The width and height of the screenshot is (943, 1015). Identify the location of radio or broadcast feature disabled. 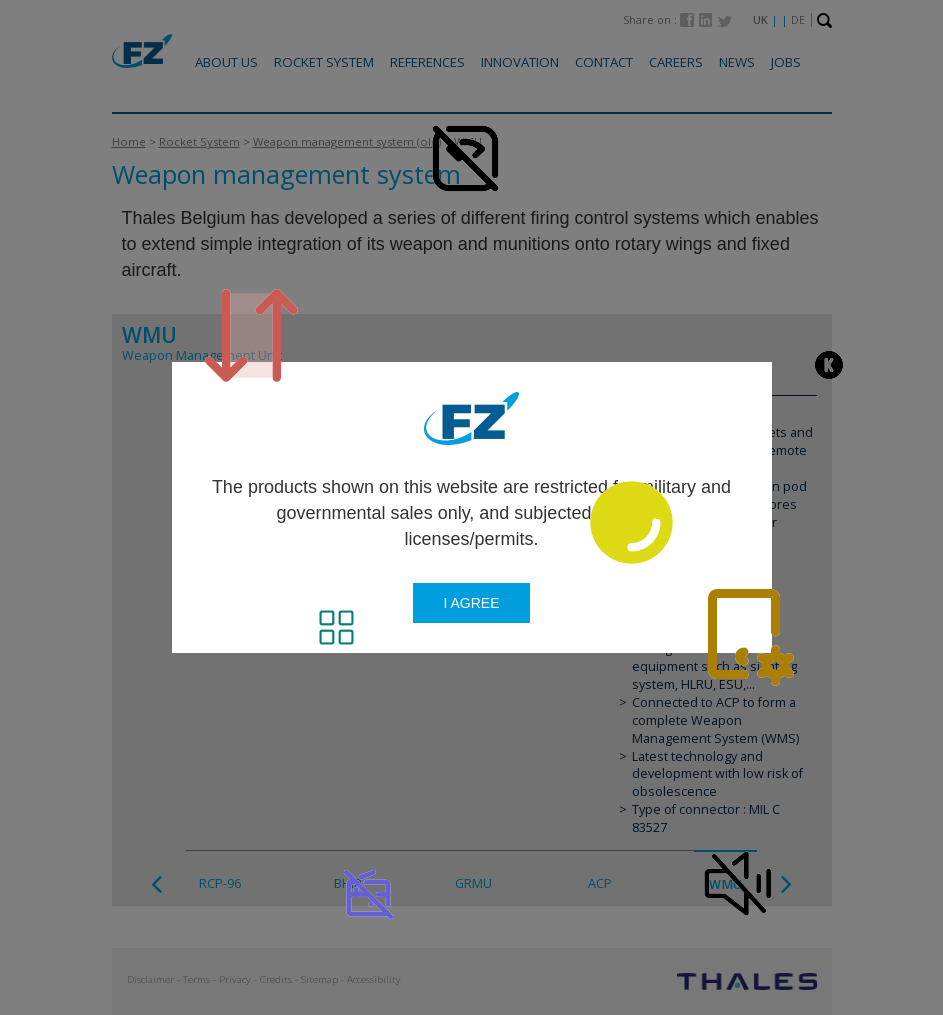
(368, 894).